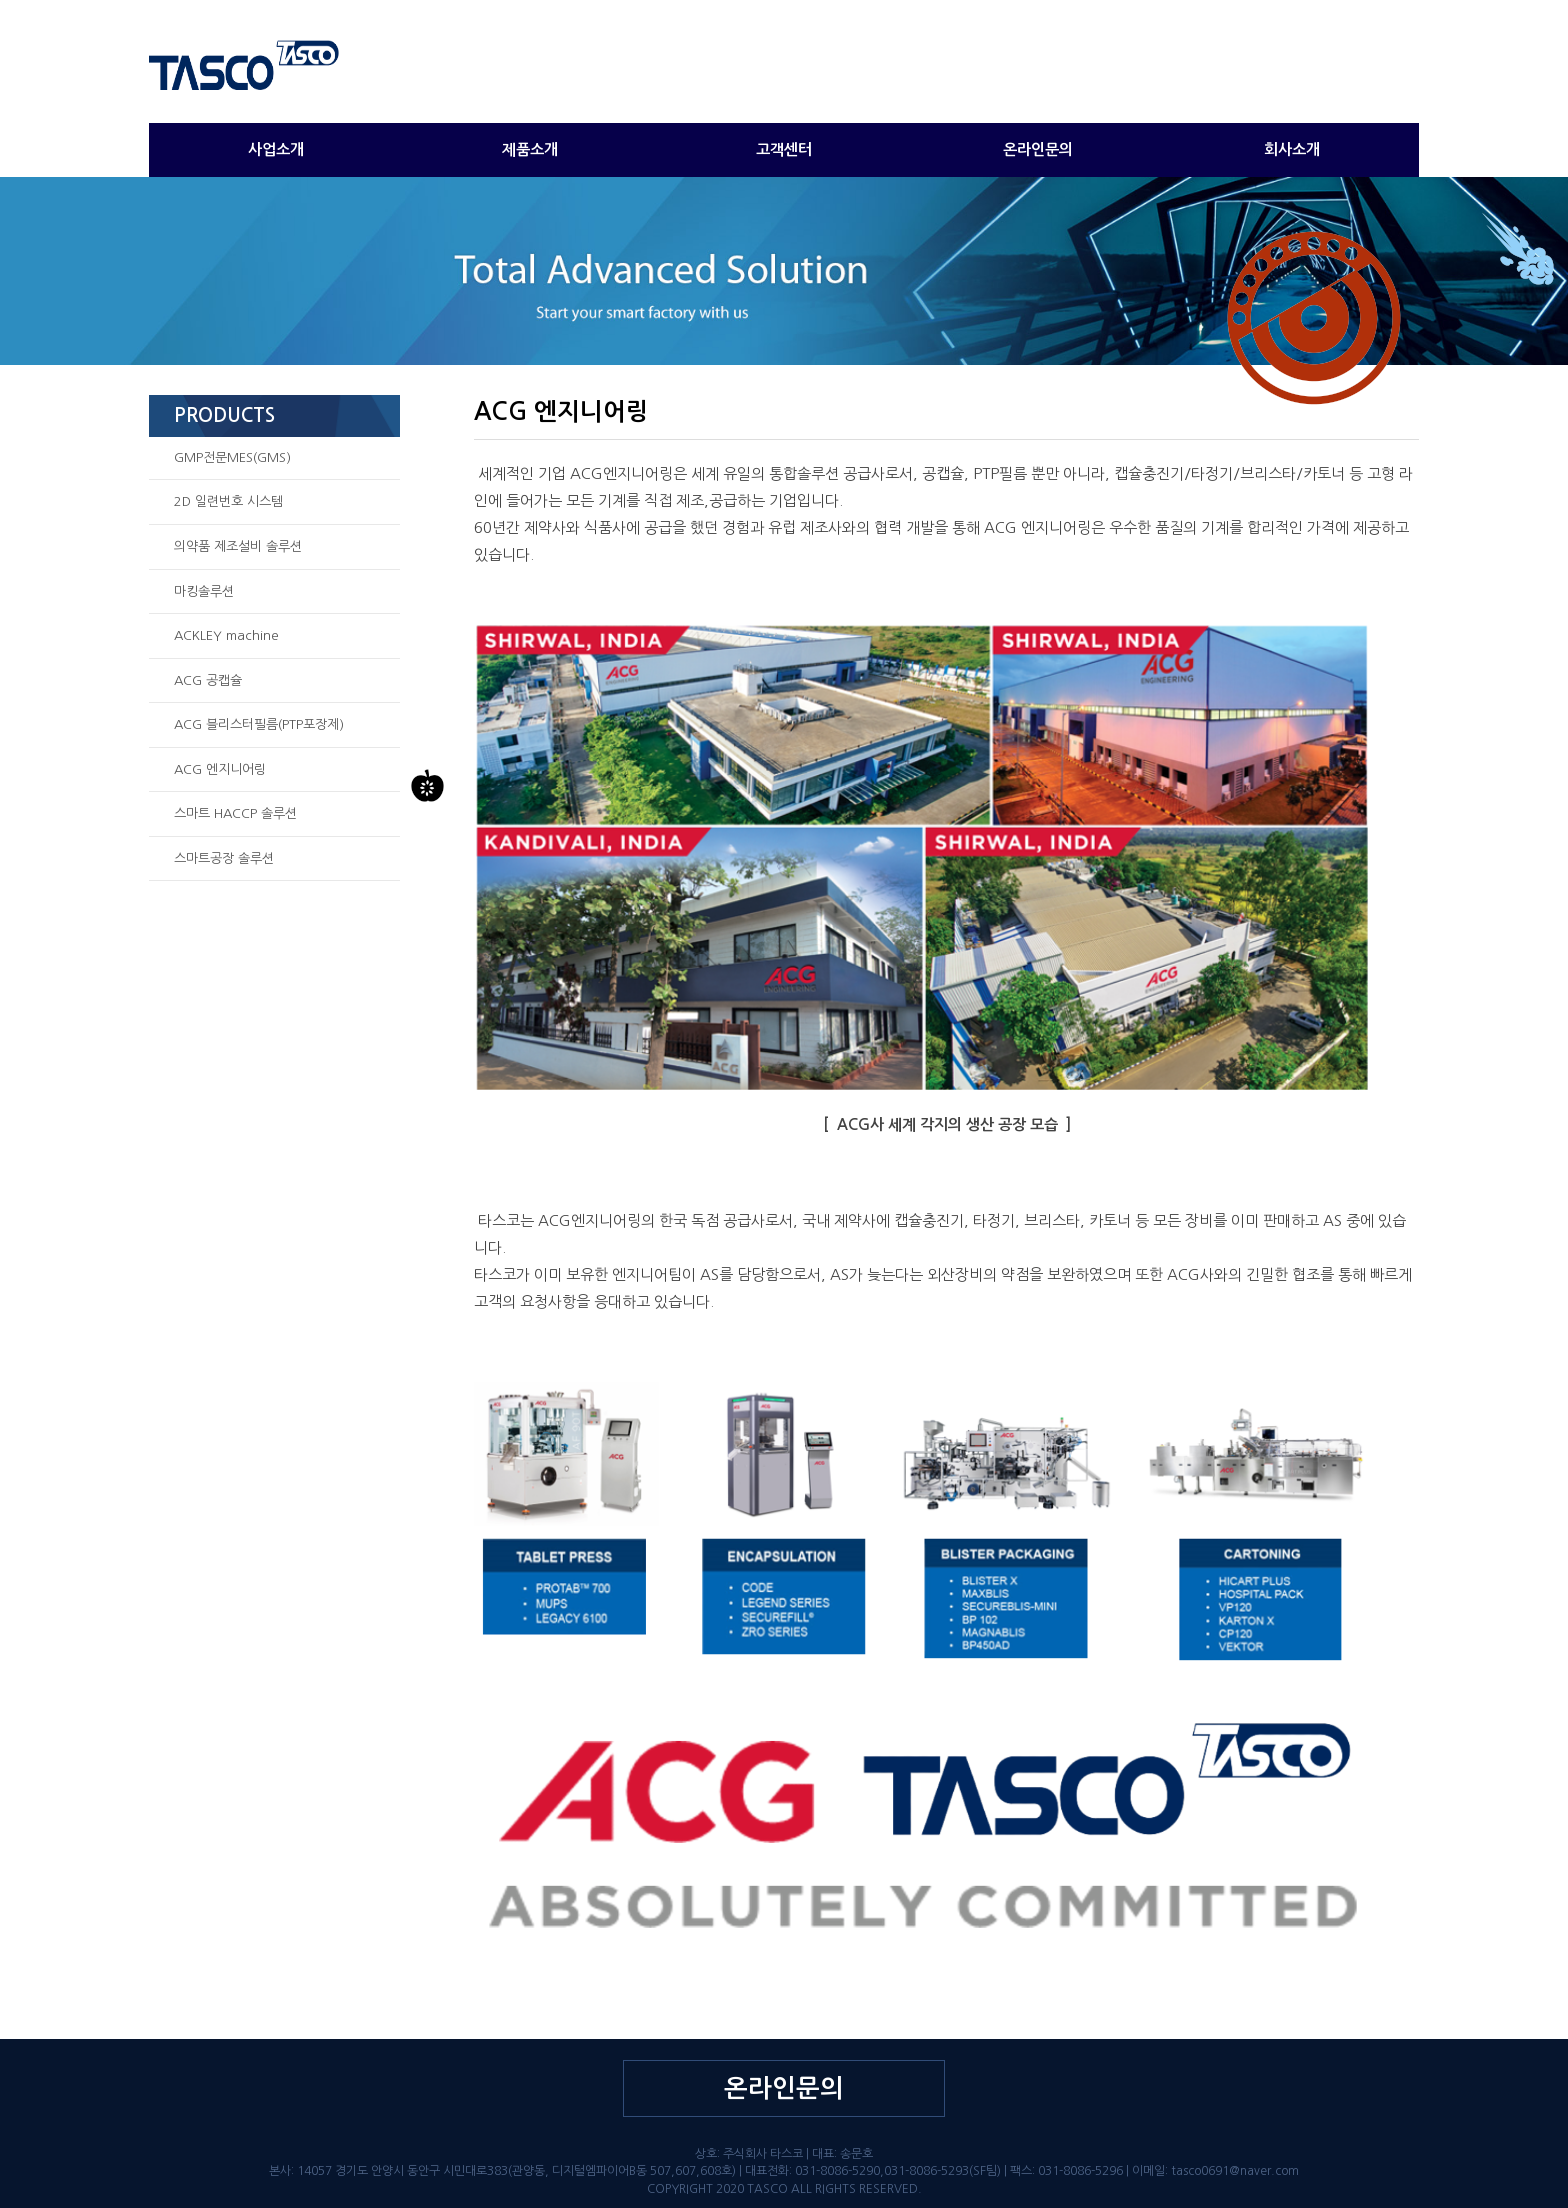  Describe the element at coordinates (1517, 248) in the screenshot. I see `activate steam or vapor ability` at that location.